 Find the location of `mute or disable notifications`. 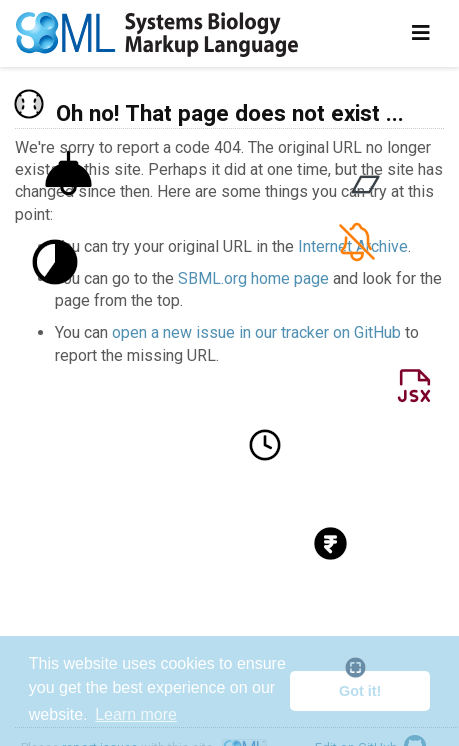

mute or disable notifications is located at coordinates (357, 242).